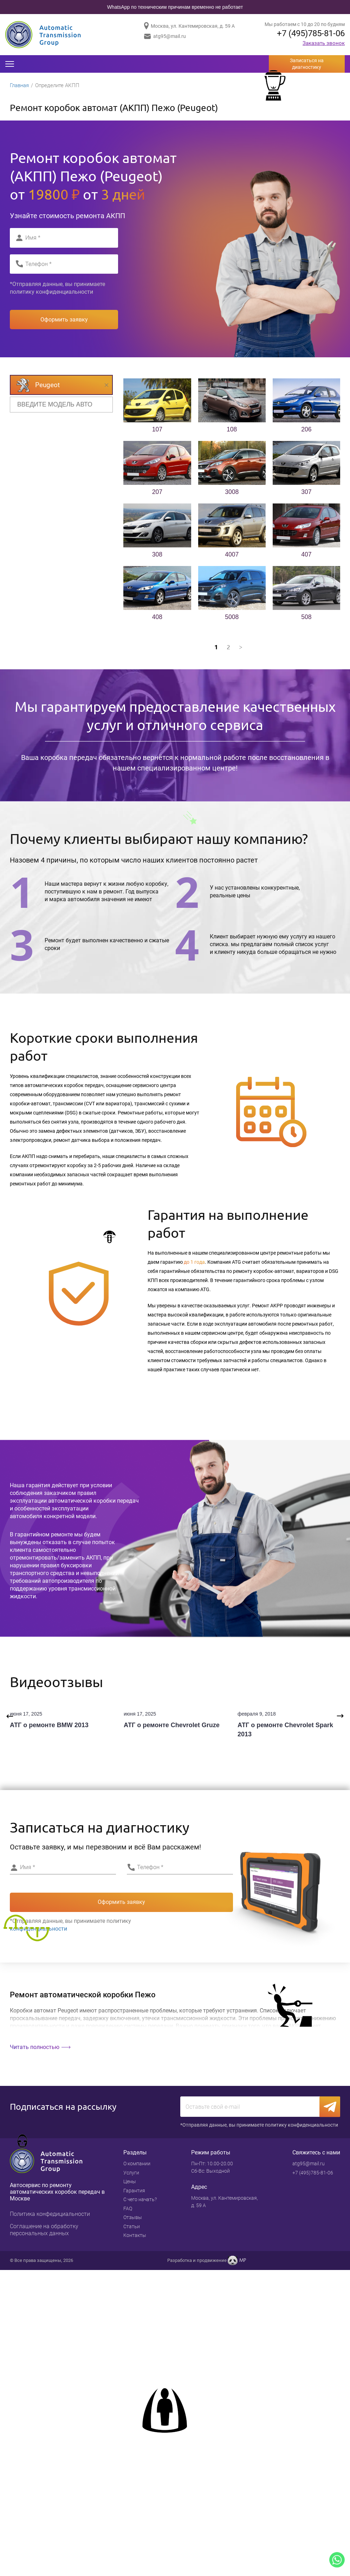  Describe the element at coordinates (109, 1237) in the screenshot. I see `game item or power-up mushroom` at that location.